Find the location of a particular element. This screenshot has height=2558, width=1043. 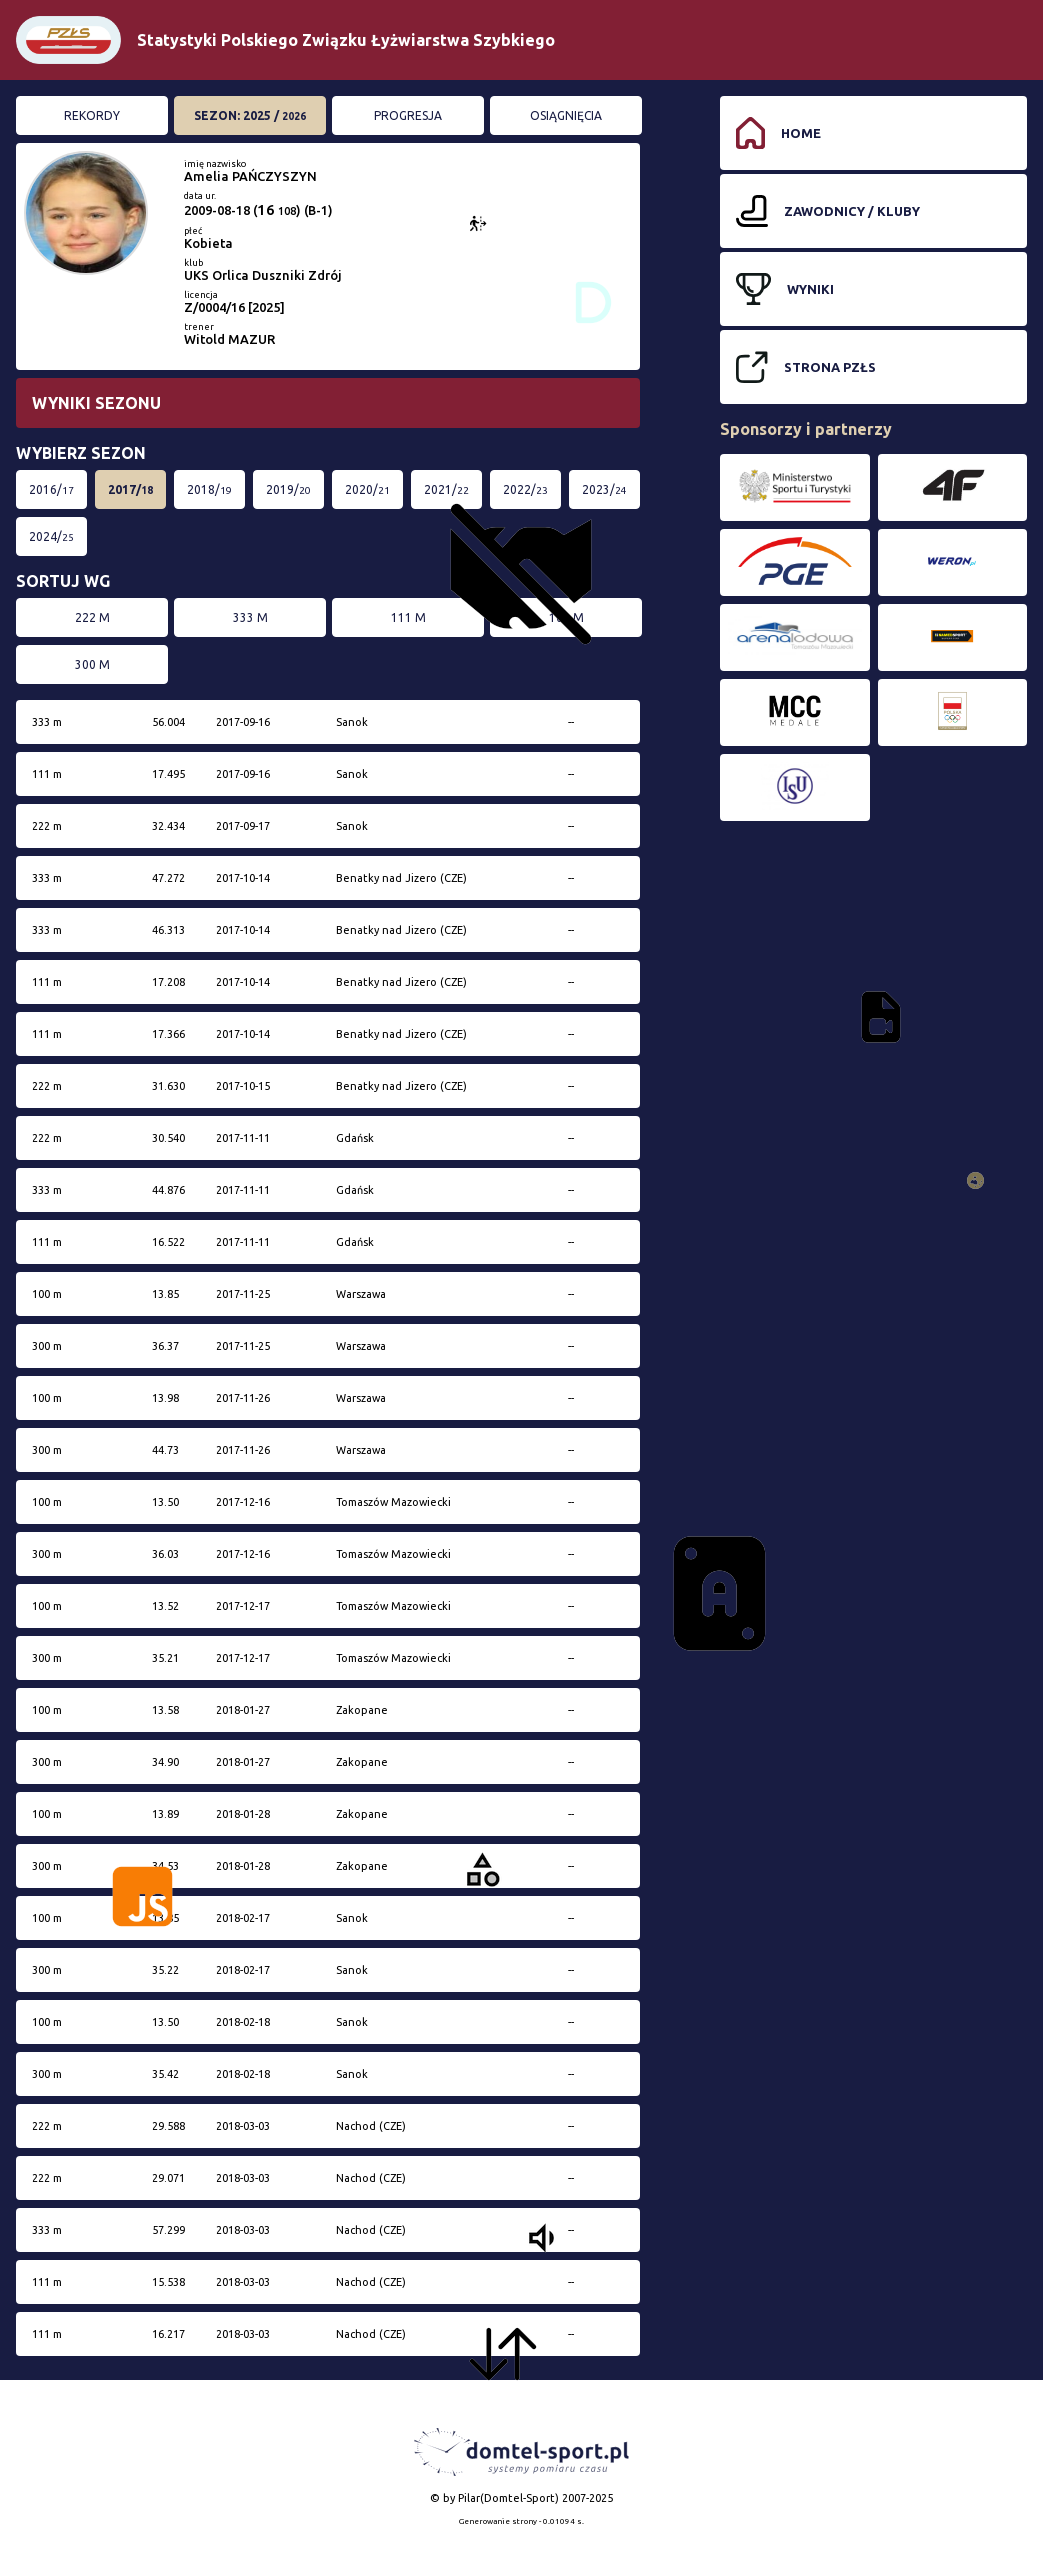

open a video file is located at coordinates (881, 1017).